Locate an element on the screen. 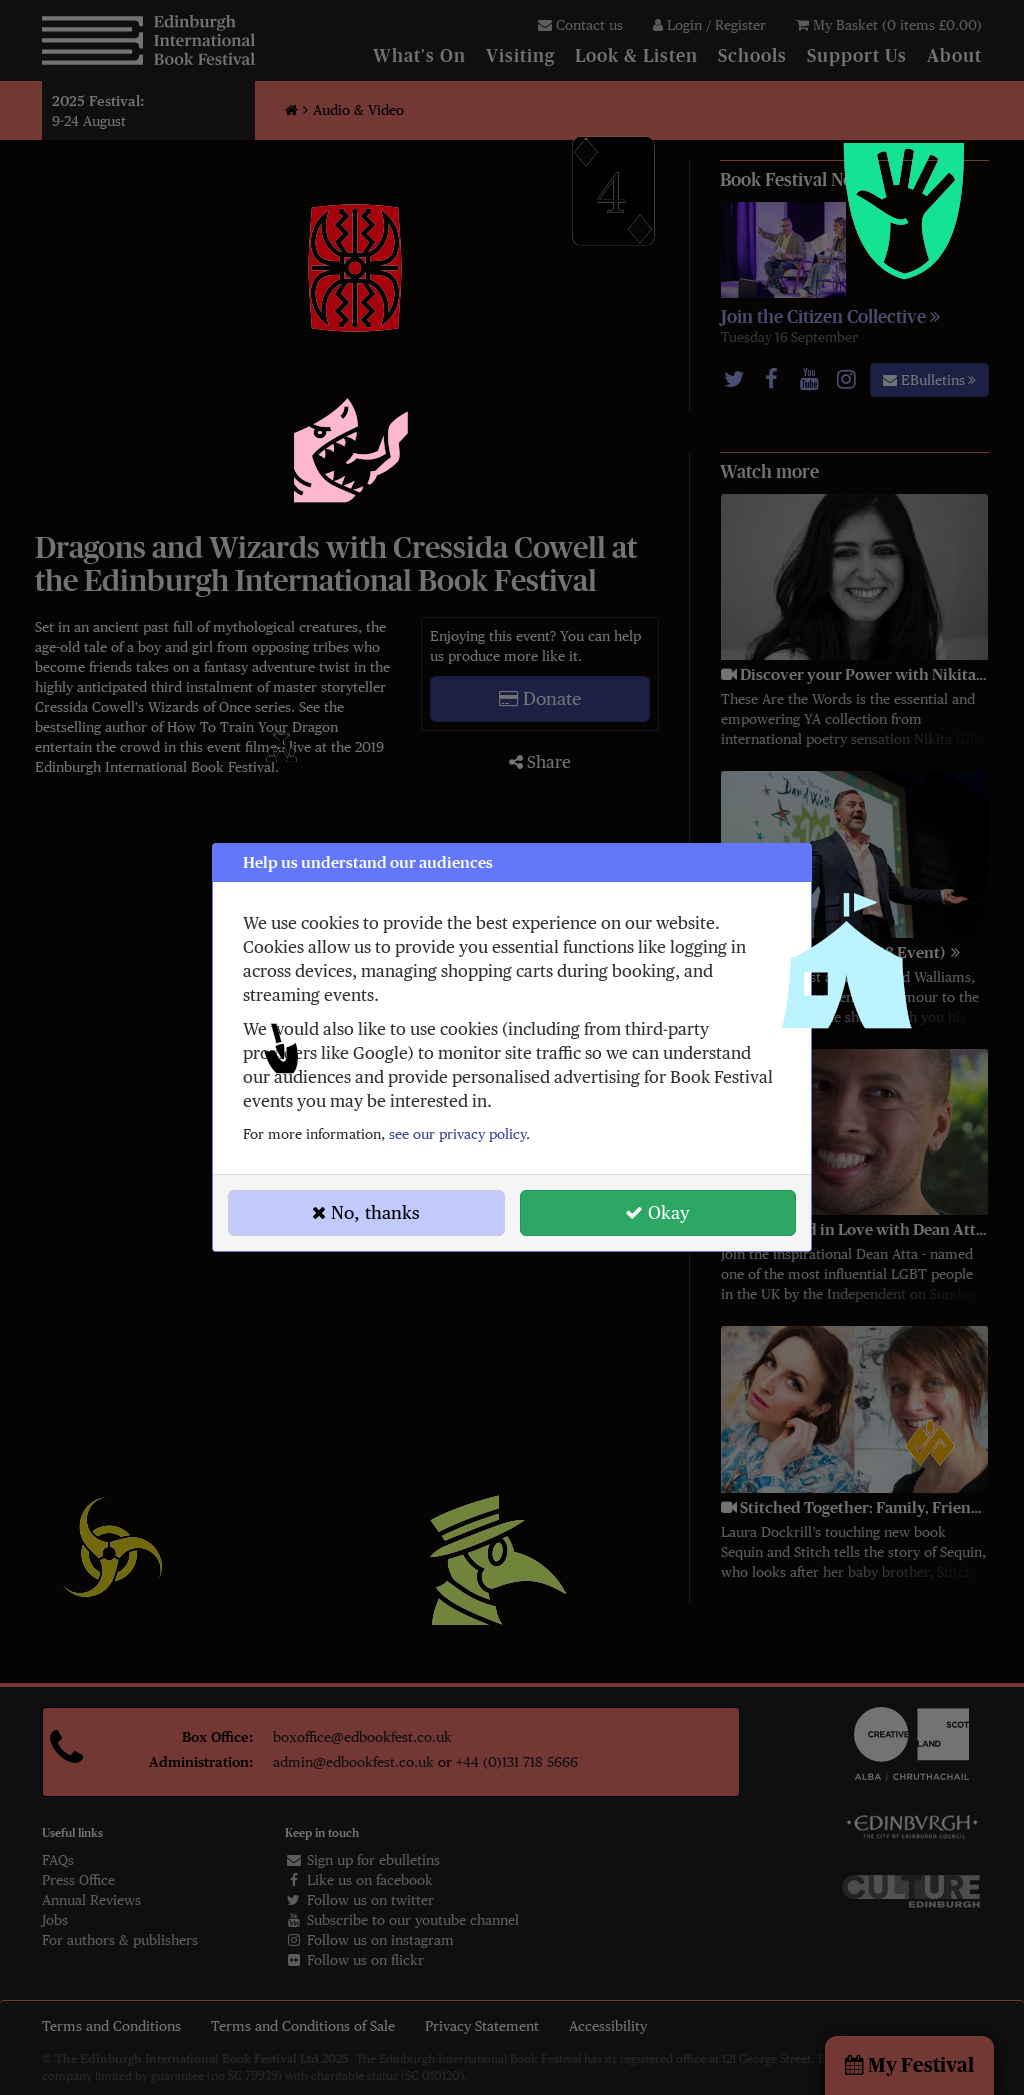  activate health regeneration ability is located at coordinates (112, 1547).